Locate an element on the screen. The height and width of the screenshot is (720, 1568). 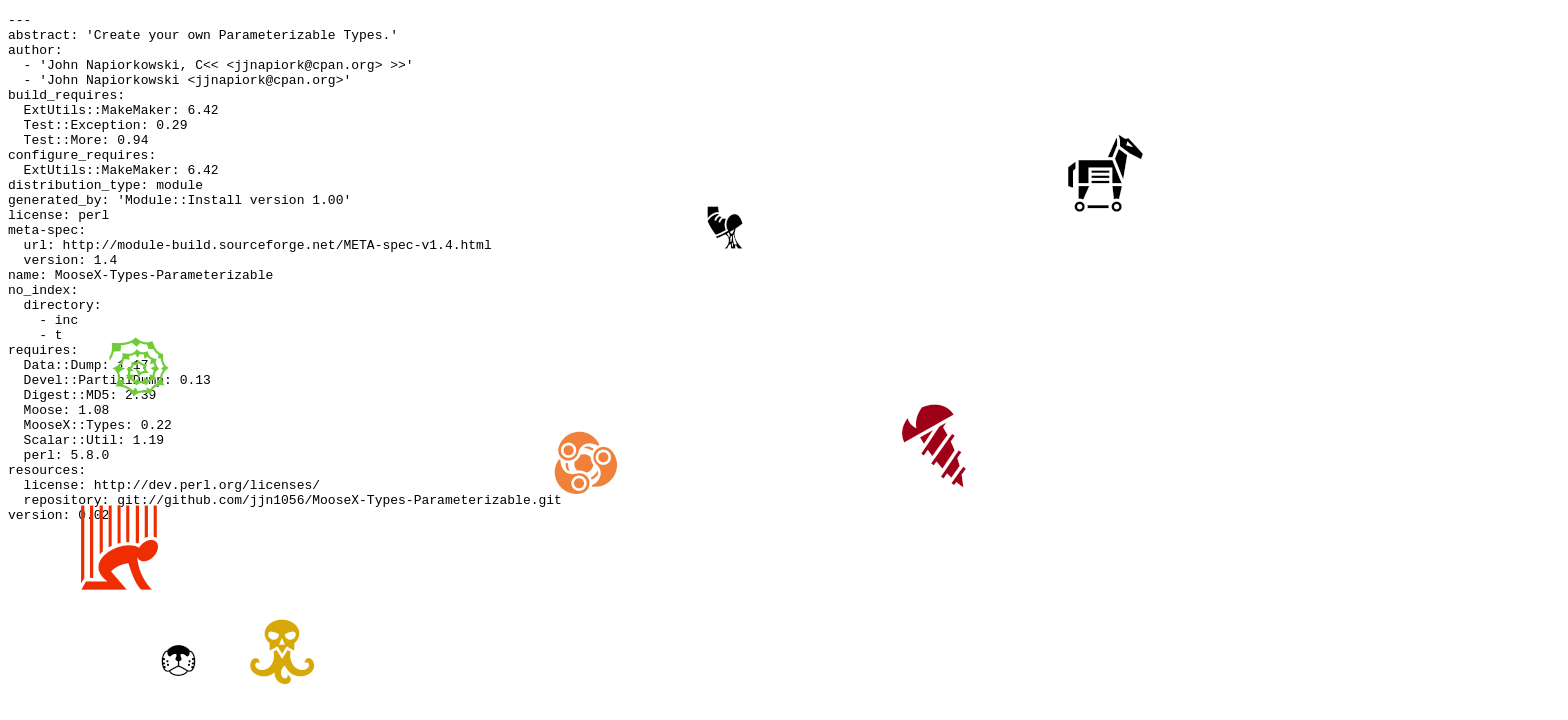
access pet or animal-related features is located at coordinates (178, 660).